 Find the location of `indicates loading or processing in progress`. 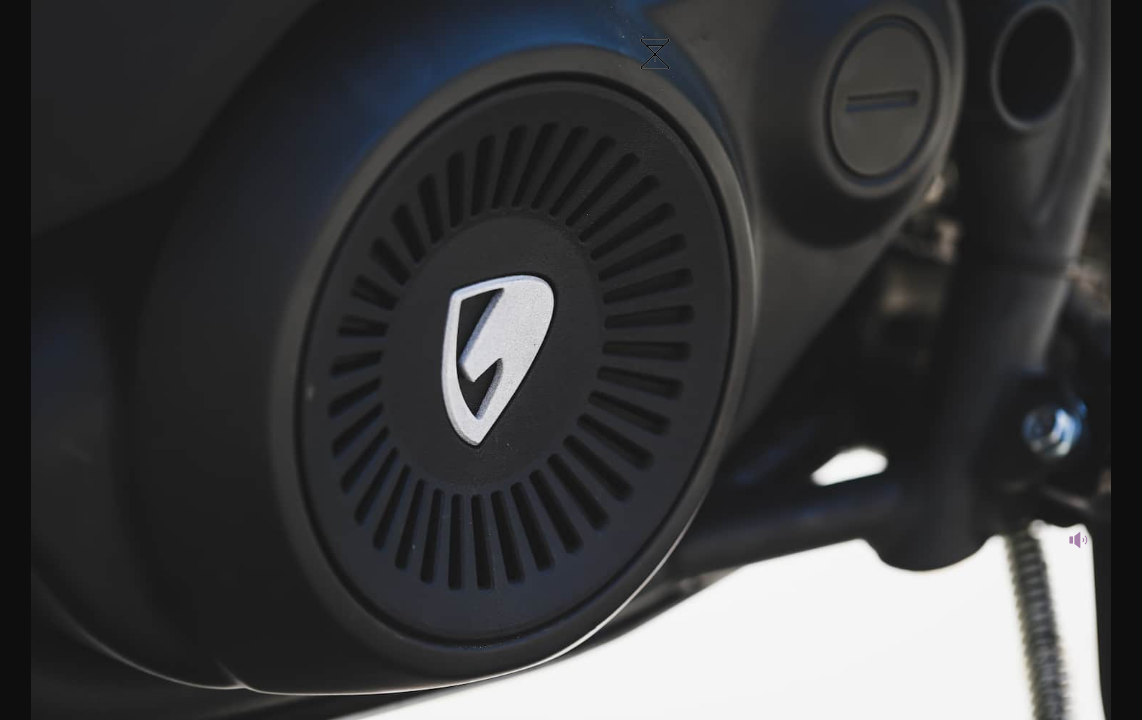

indicates loading or processing in progress is located at coordinates (655, 54).